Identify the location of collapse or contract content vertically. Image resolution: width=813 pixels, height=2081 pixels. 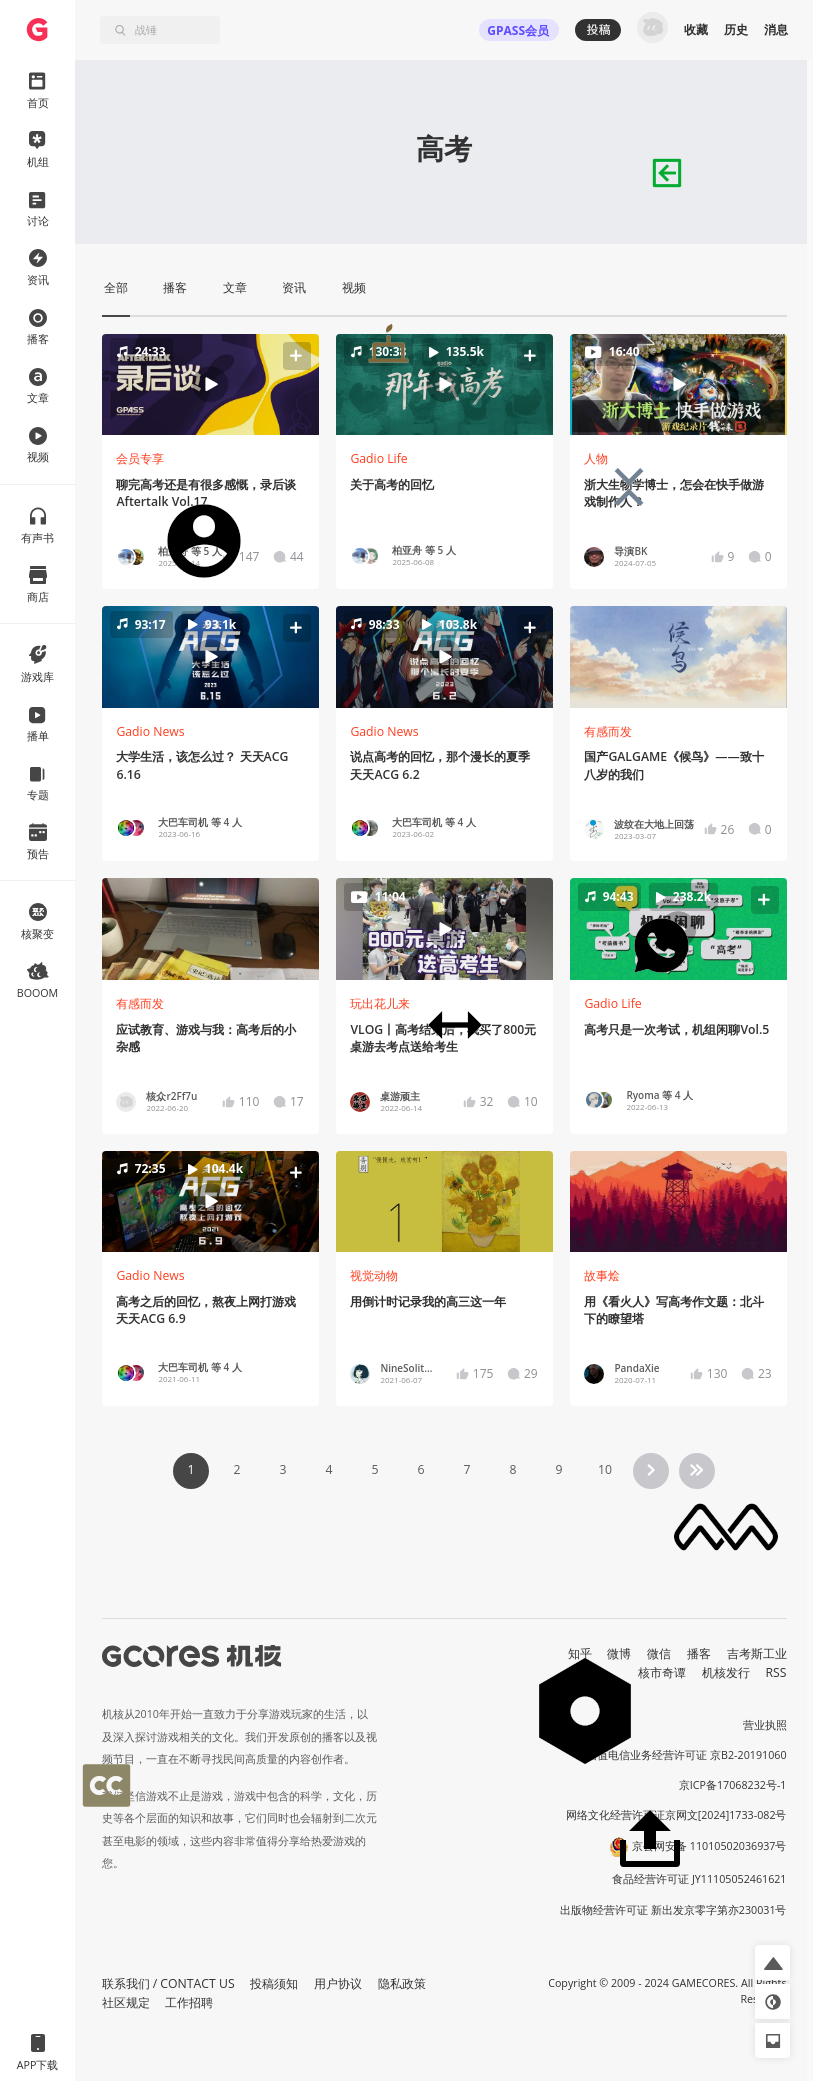
(629, 487).